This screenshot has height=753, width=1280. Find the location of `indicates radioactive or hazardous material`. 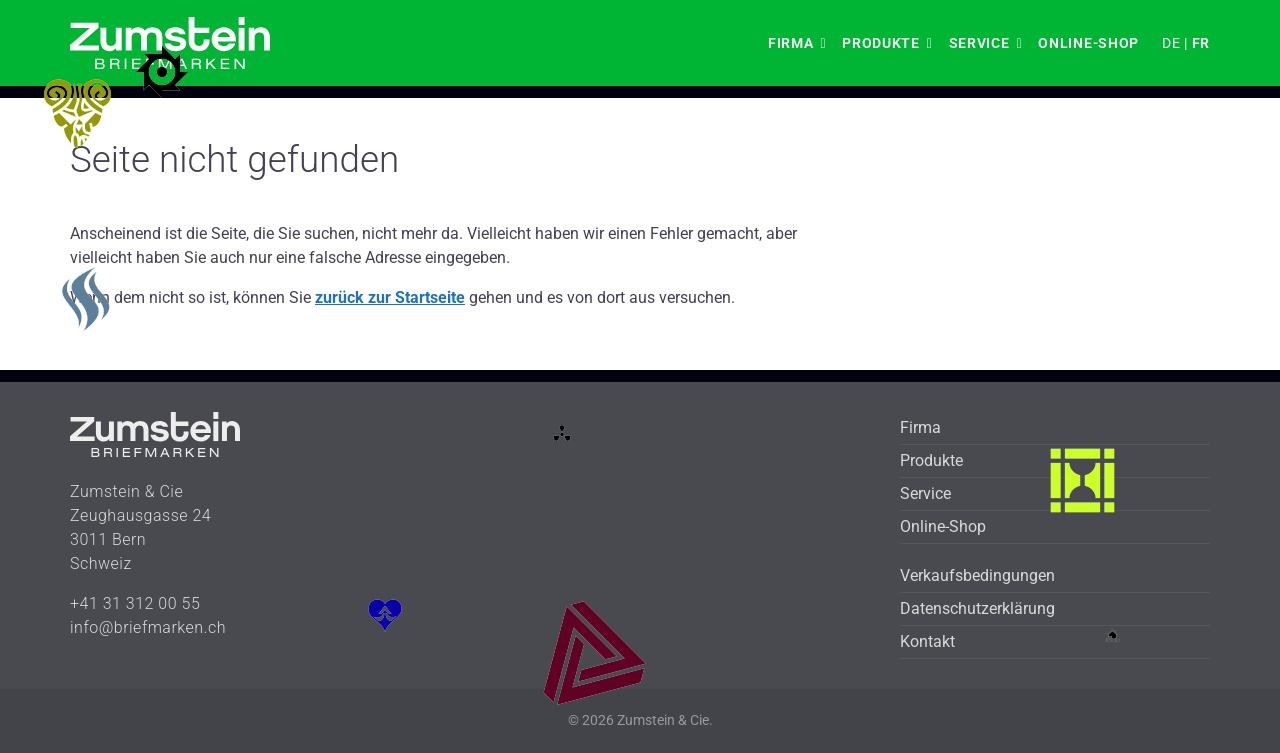

indicates radioactive or hazardous material is located at coordinates (562, 433).